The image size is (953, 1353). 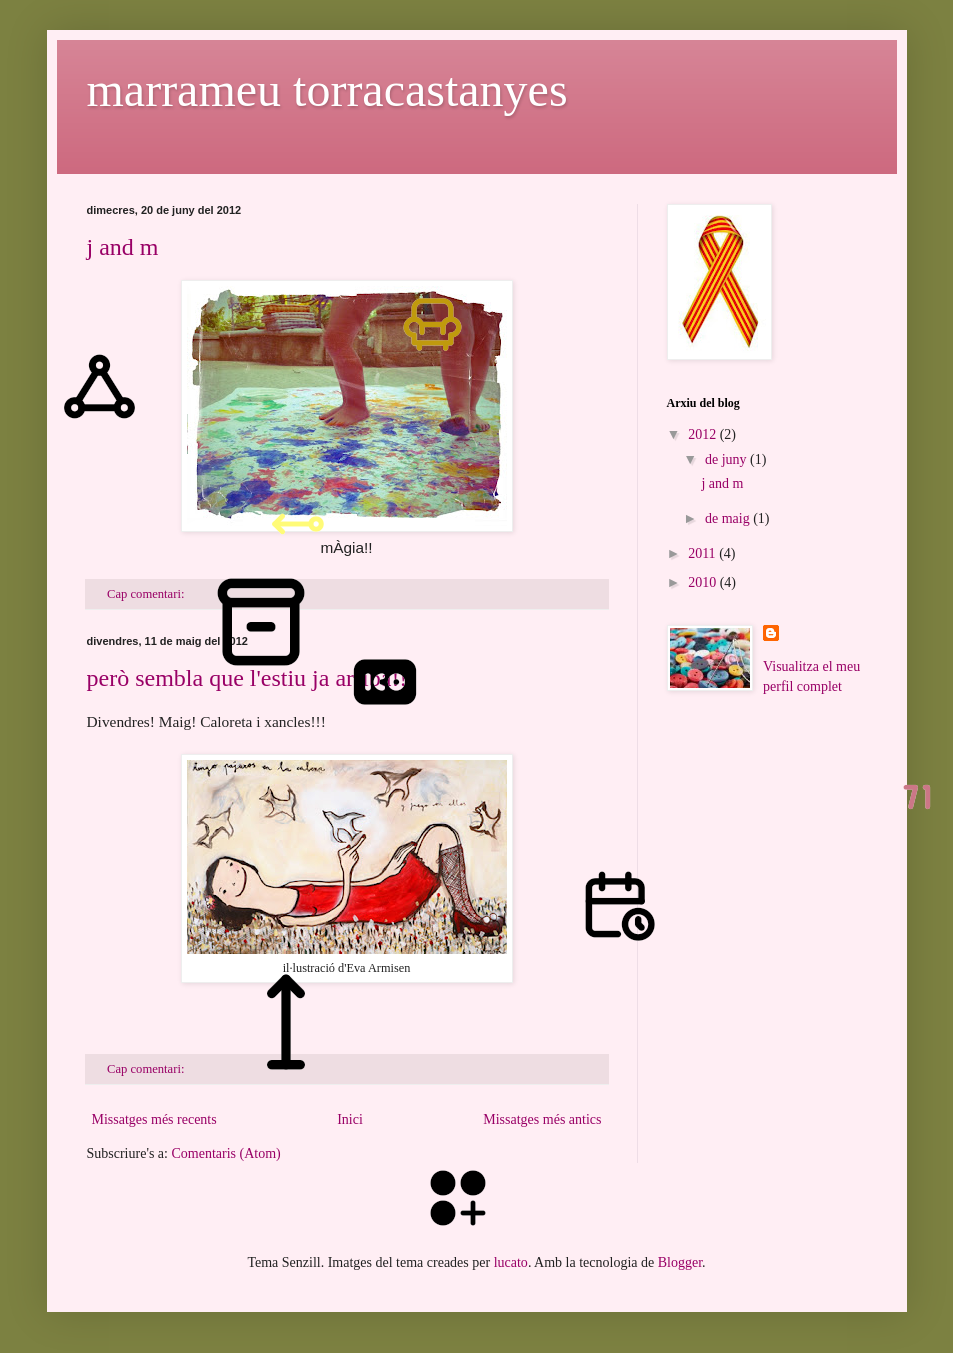 What do you see at coordinates (99, 386) in the screenshot?
I see `view ring network topology` at bounding box center [99, 386].